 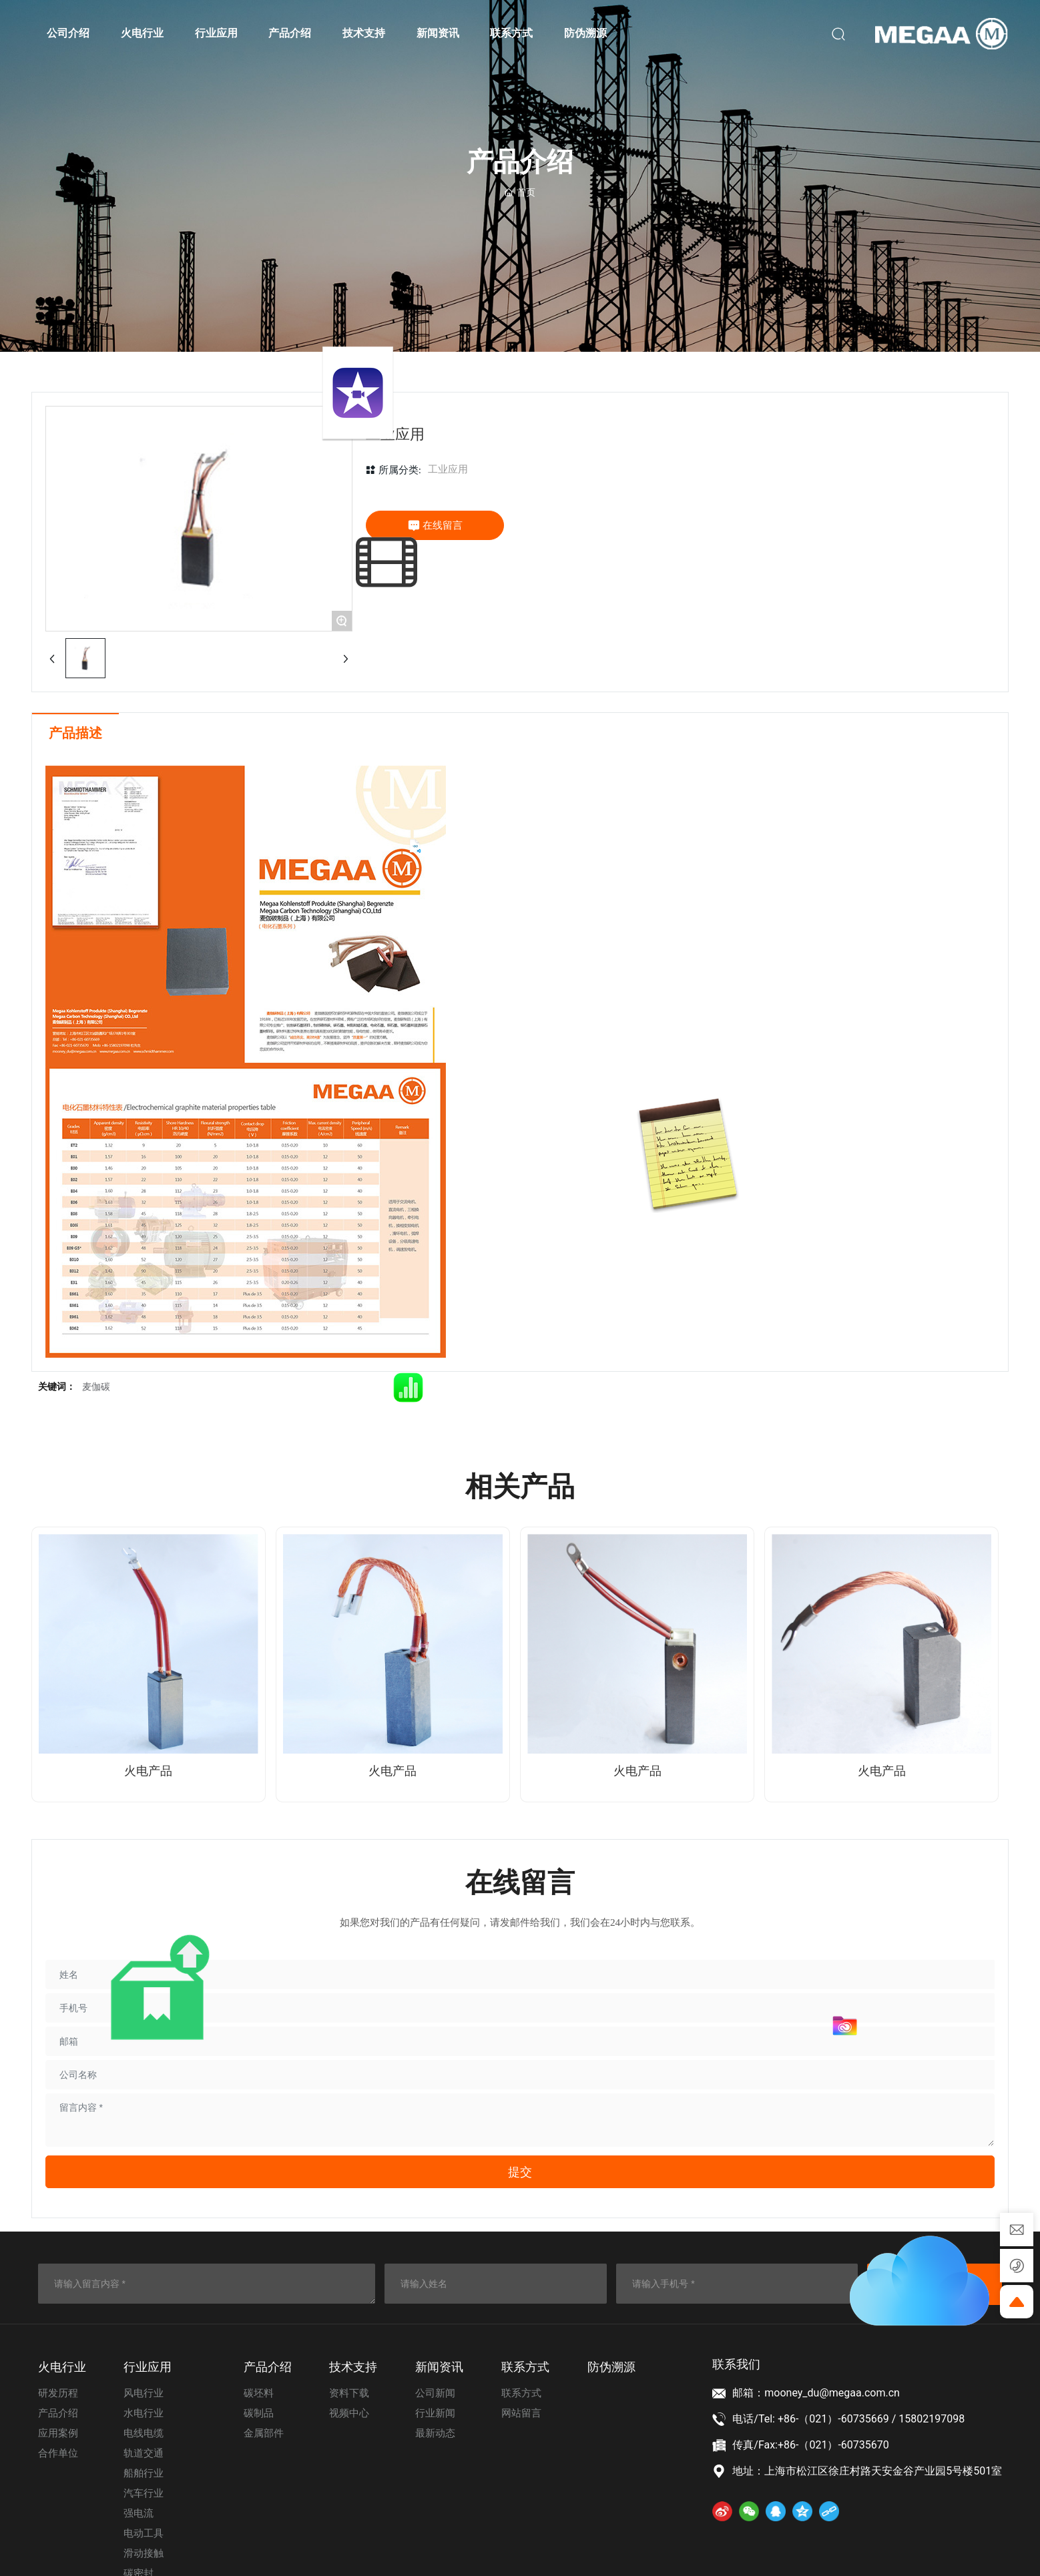 What do you see at coordinates (415, 846) in the screenshot?
I see `open a Go language file in Visual Studio Code` at bounding box center [415, 846].